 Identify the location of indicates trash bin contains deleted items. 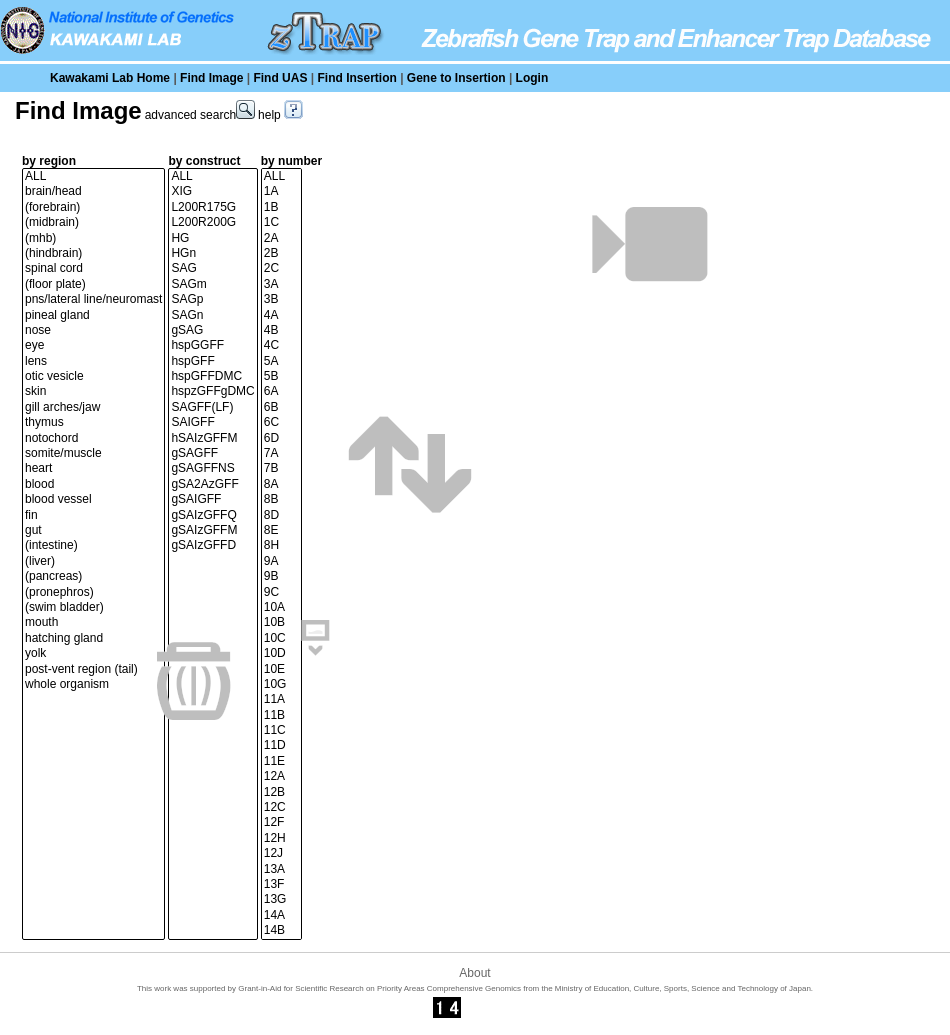
(196, 681).